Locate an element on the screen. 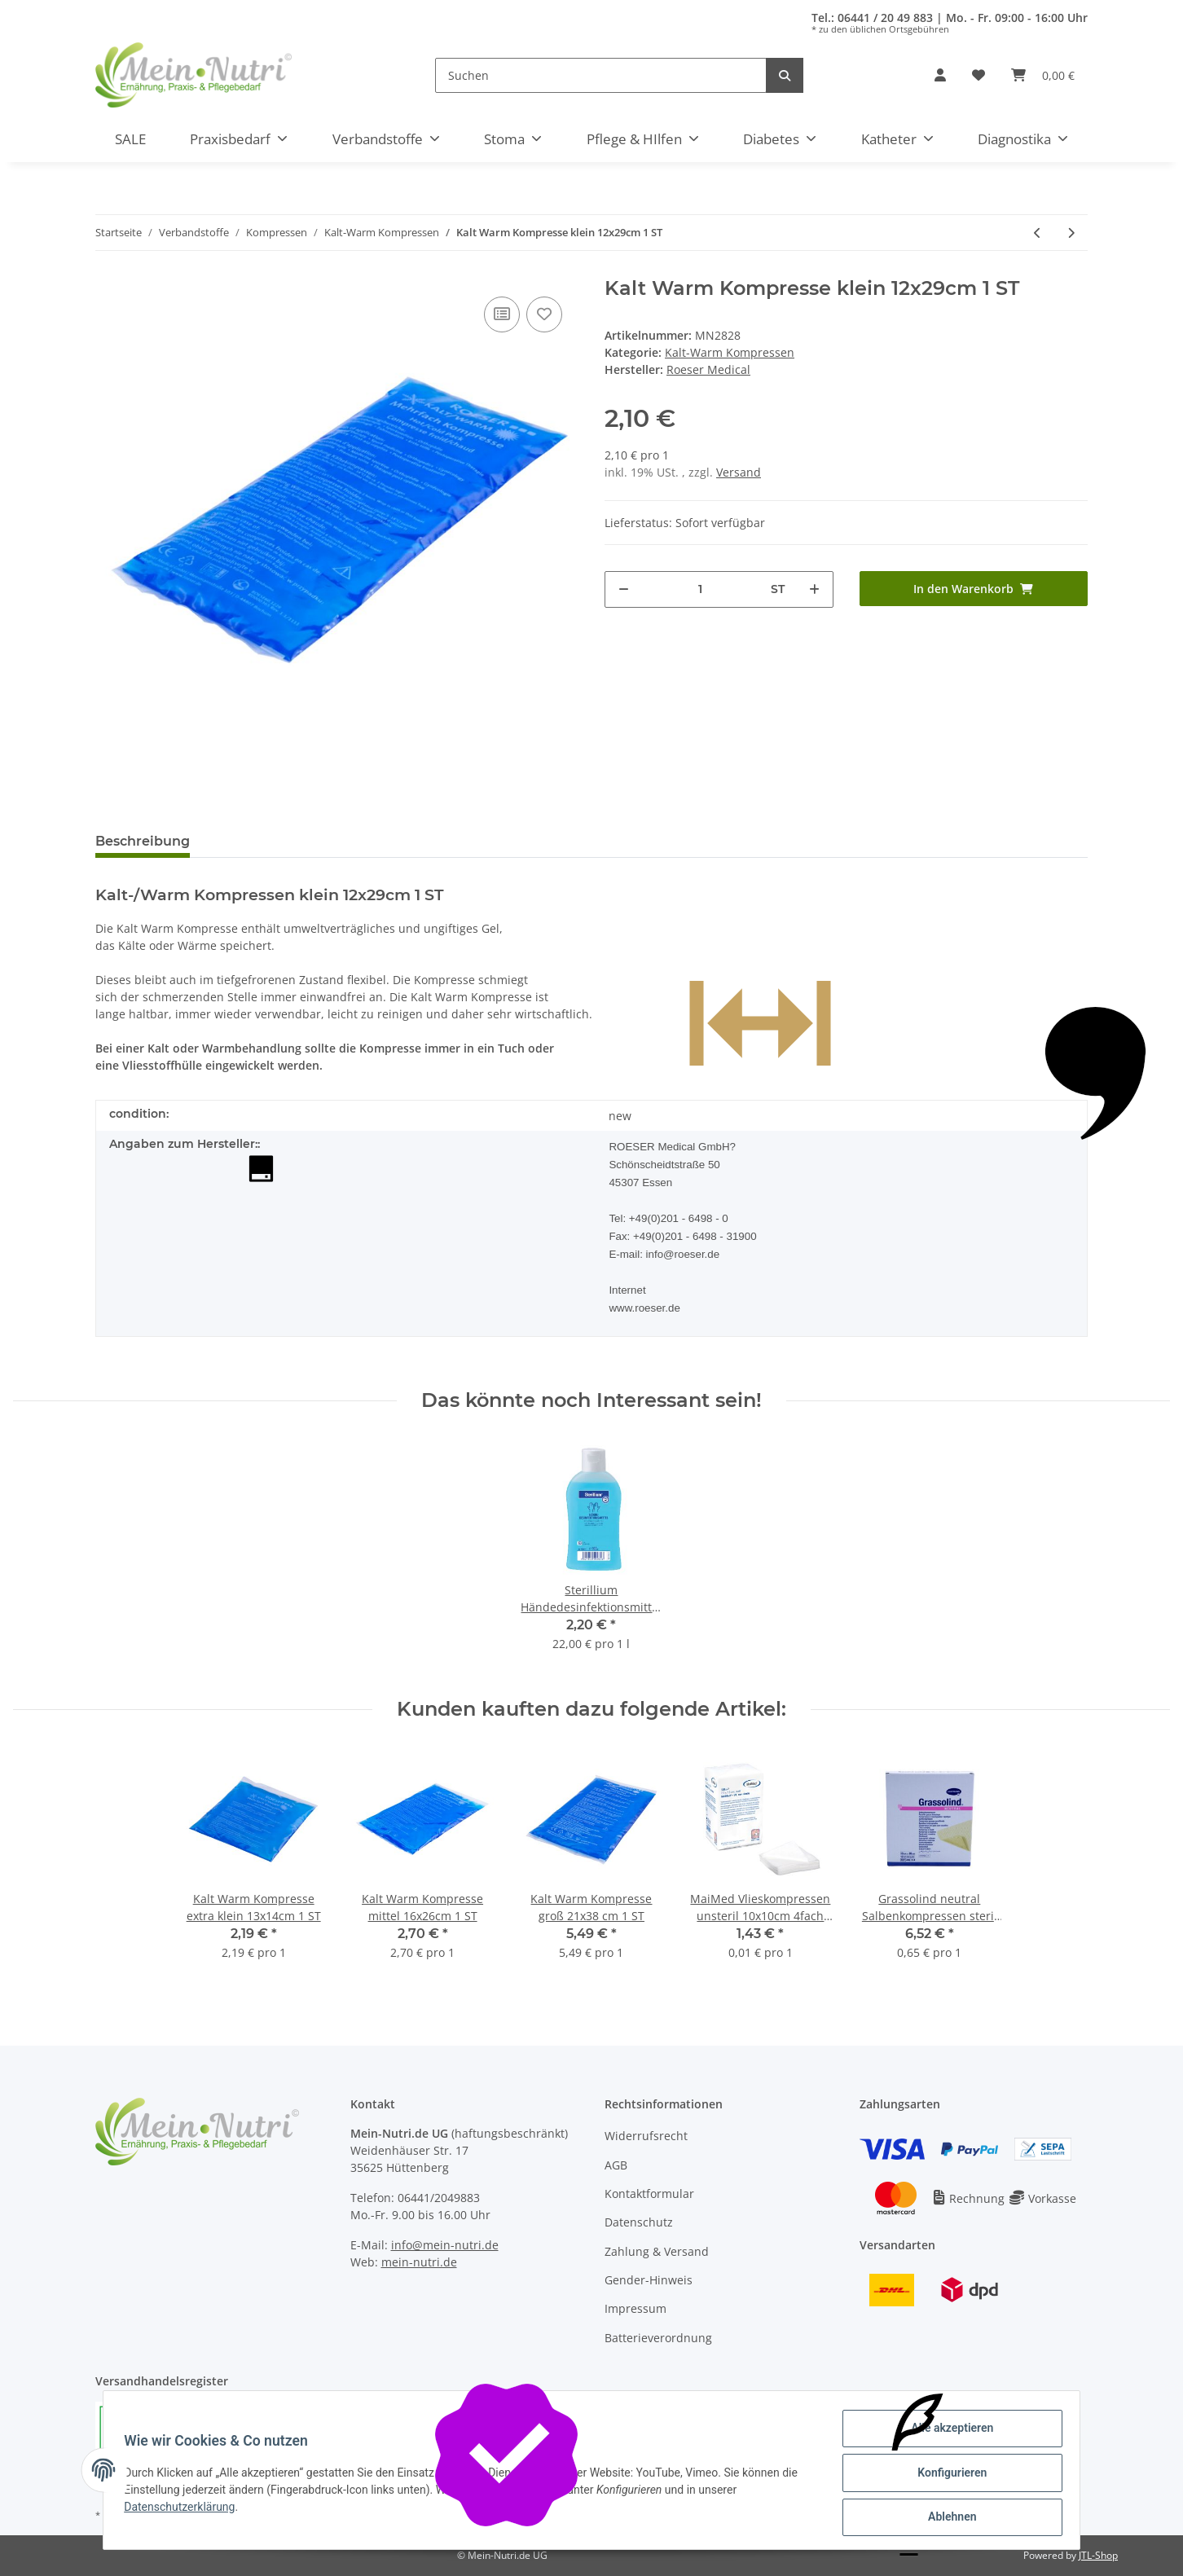 This screenshot has width=1183, height=2576. indicates a verified account or profile is located at coordinates (506, 2455).